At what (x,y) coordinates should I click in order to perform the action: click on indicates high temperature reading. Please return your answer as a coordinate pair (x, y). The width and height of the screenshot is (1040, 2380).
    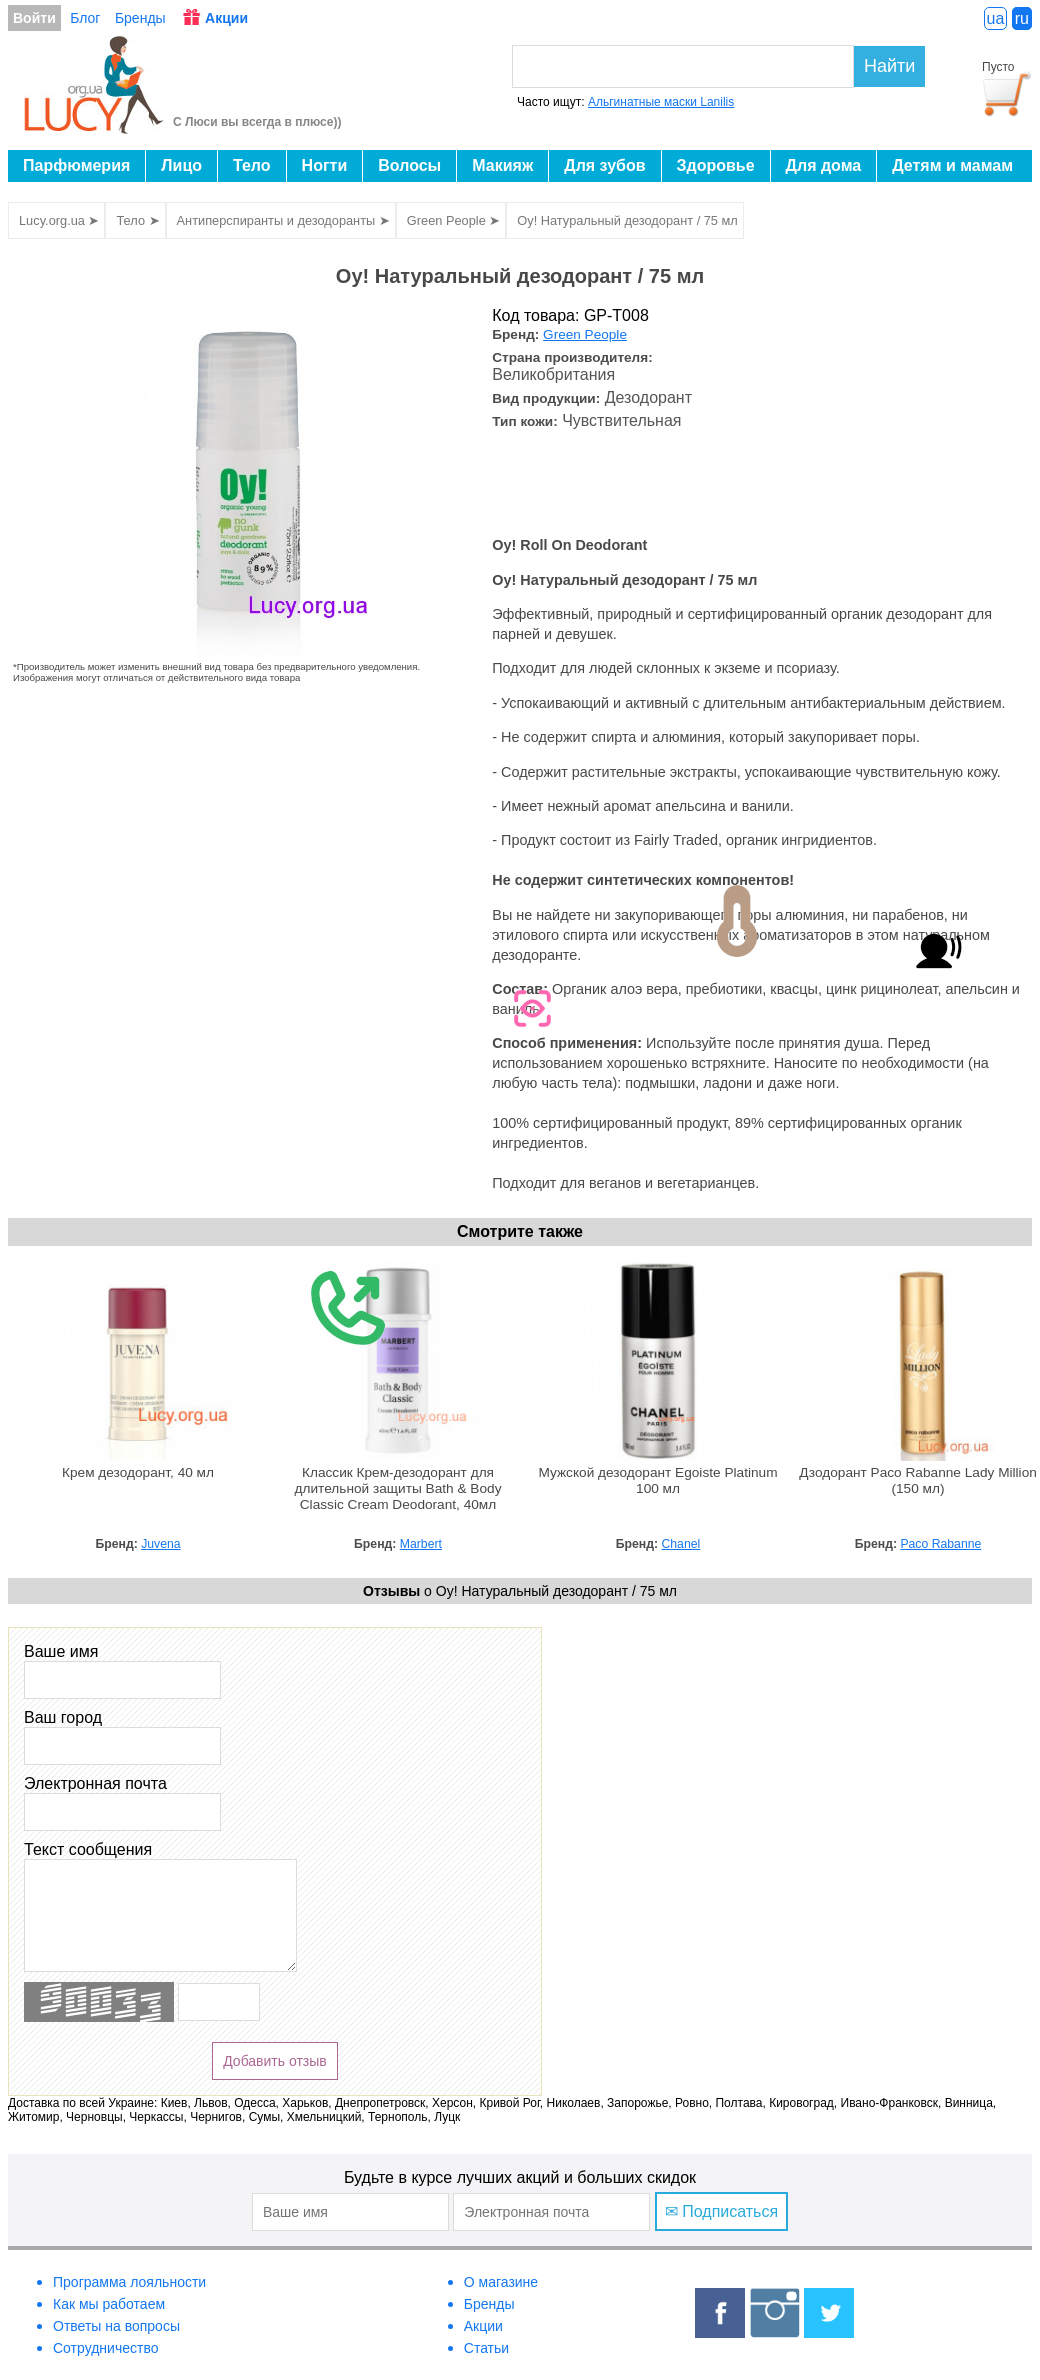
    Looking at the image, I should click on (737, 921).